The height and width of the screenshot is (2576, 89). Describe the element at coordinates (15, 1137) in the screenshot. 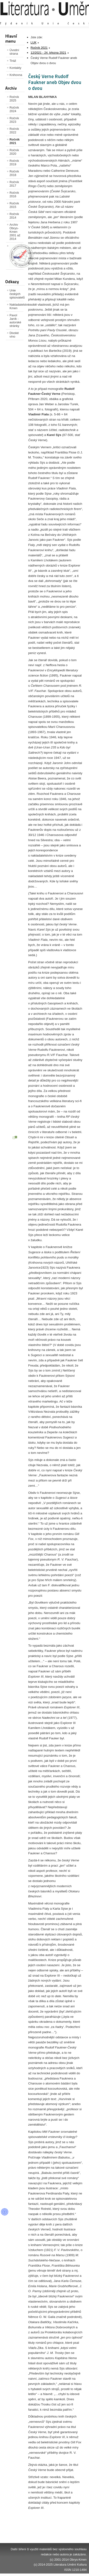

I see `open the TuneIn radio app` at that location.